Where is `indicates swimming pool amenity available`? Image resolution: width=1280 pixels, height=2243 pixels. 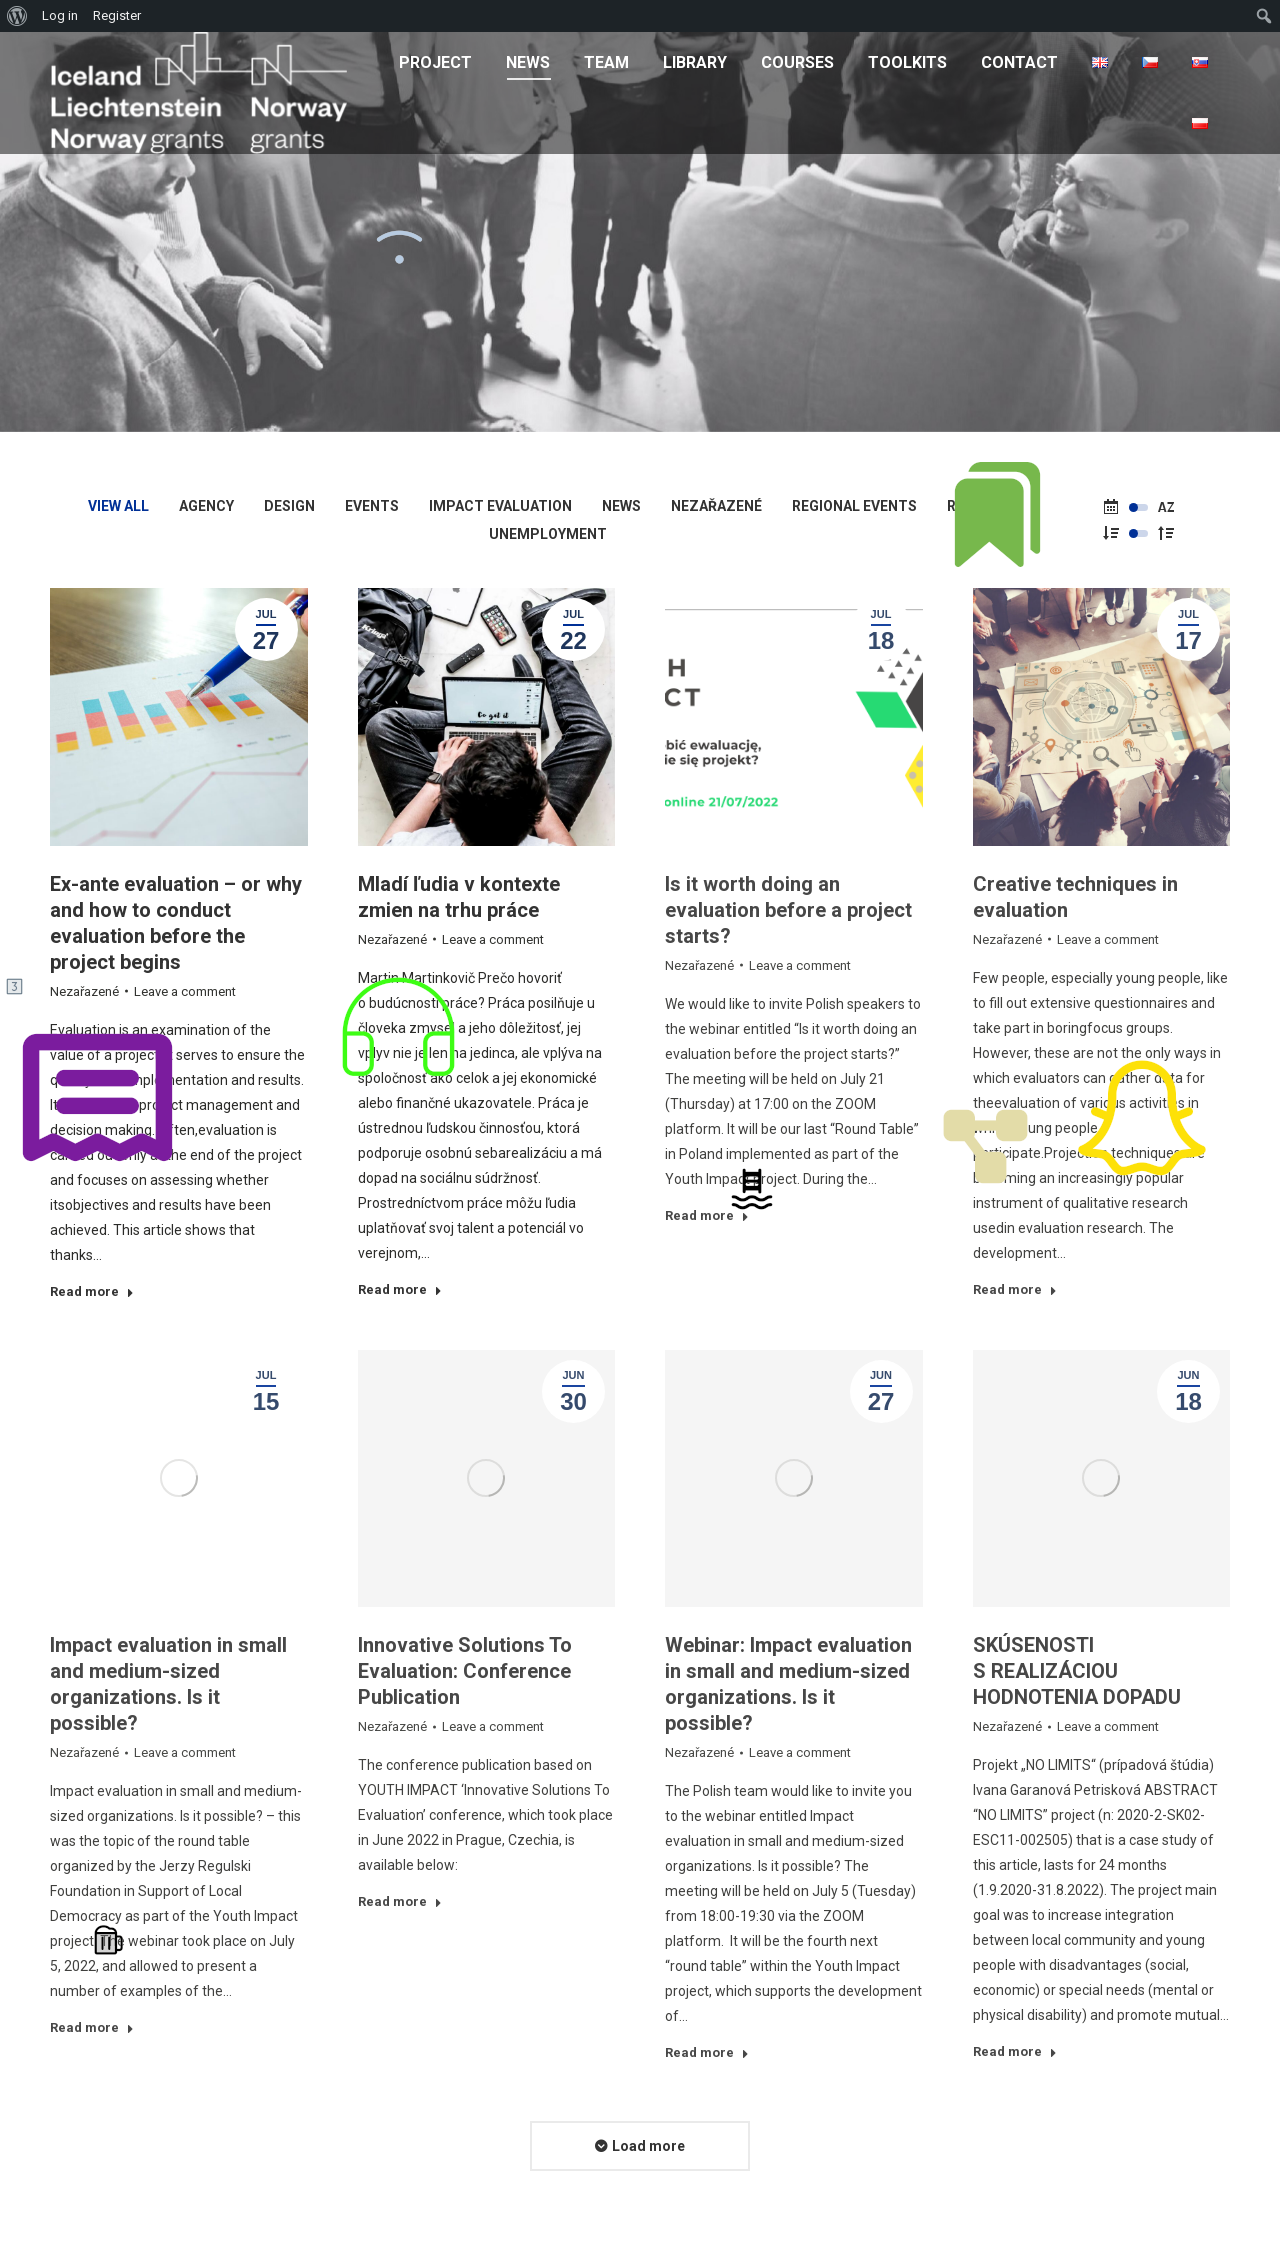 indicates swimming pool amenity available is located at coordinates (752, 1189).